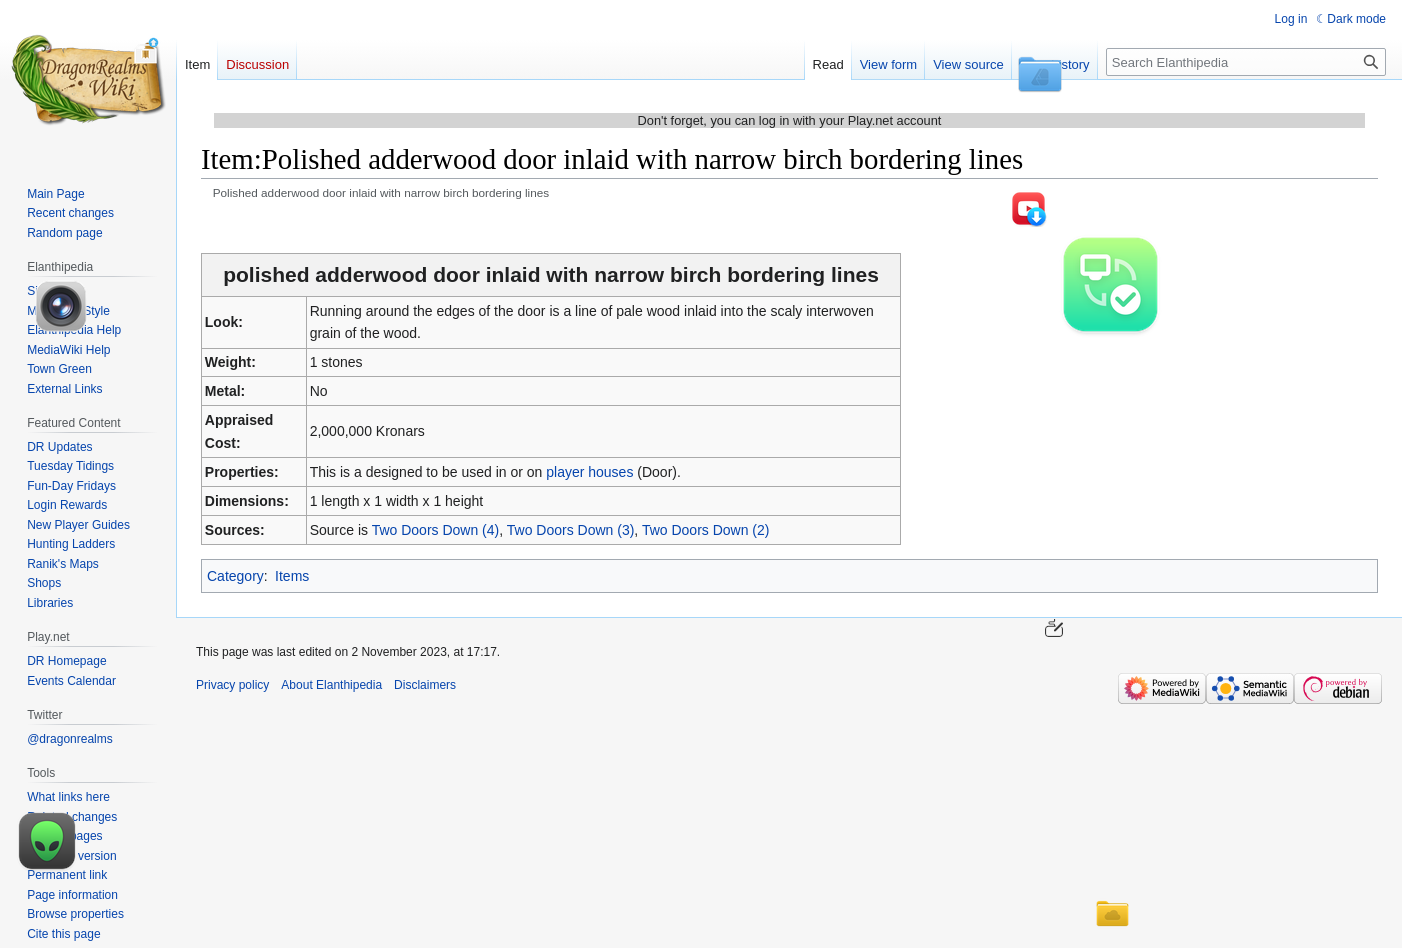 The height and width of the screenshot is (948, 1402). I want to click on open Affinity Designer project files folder, so click(1040, 74).